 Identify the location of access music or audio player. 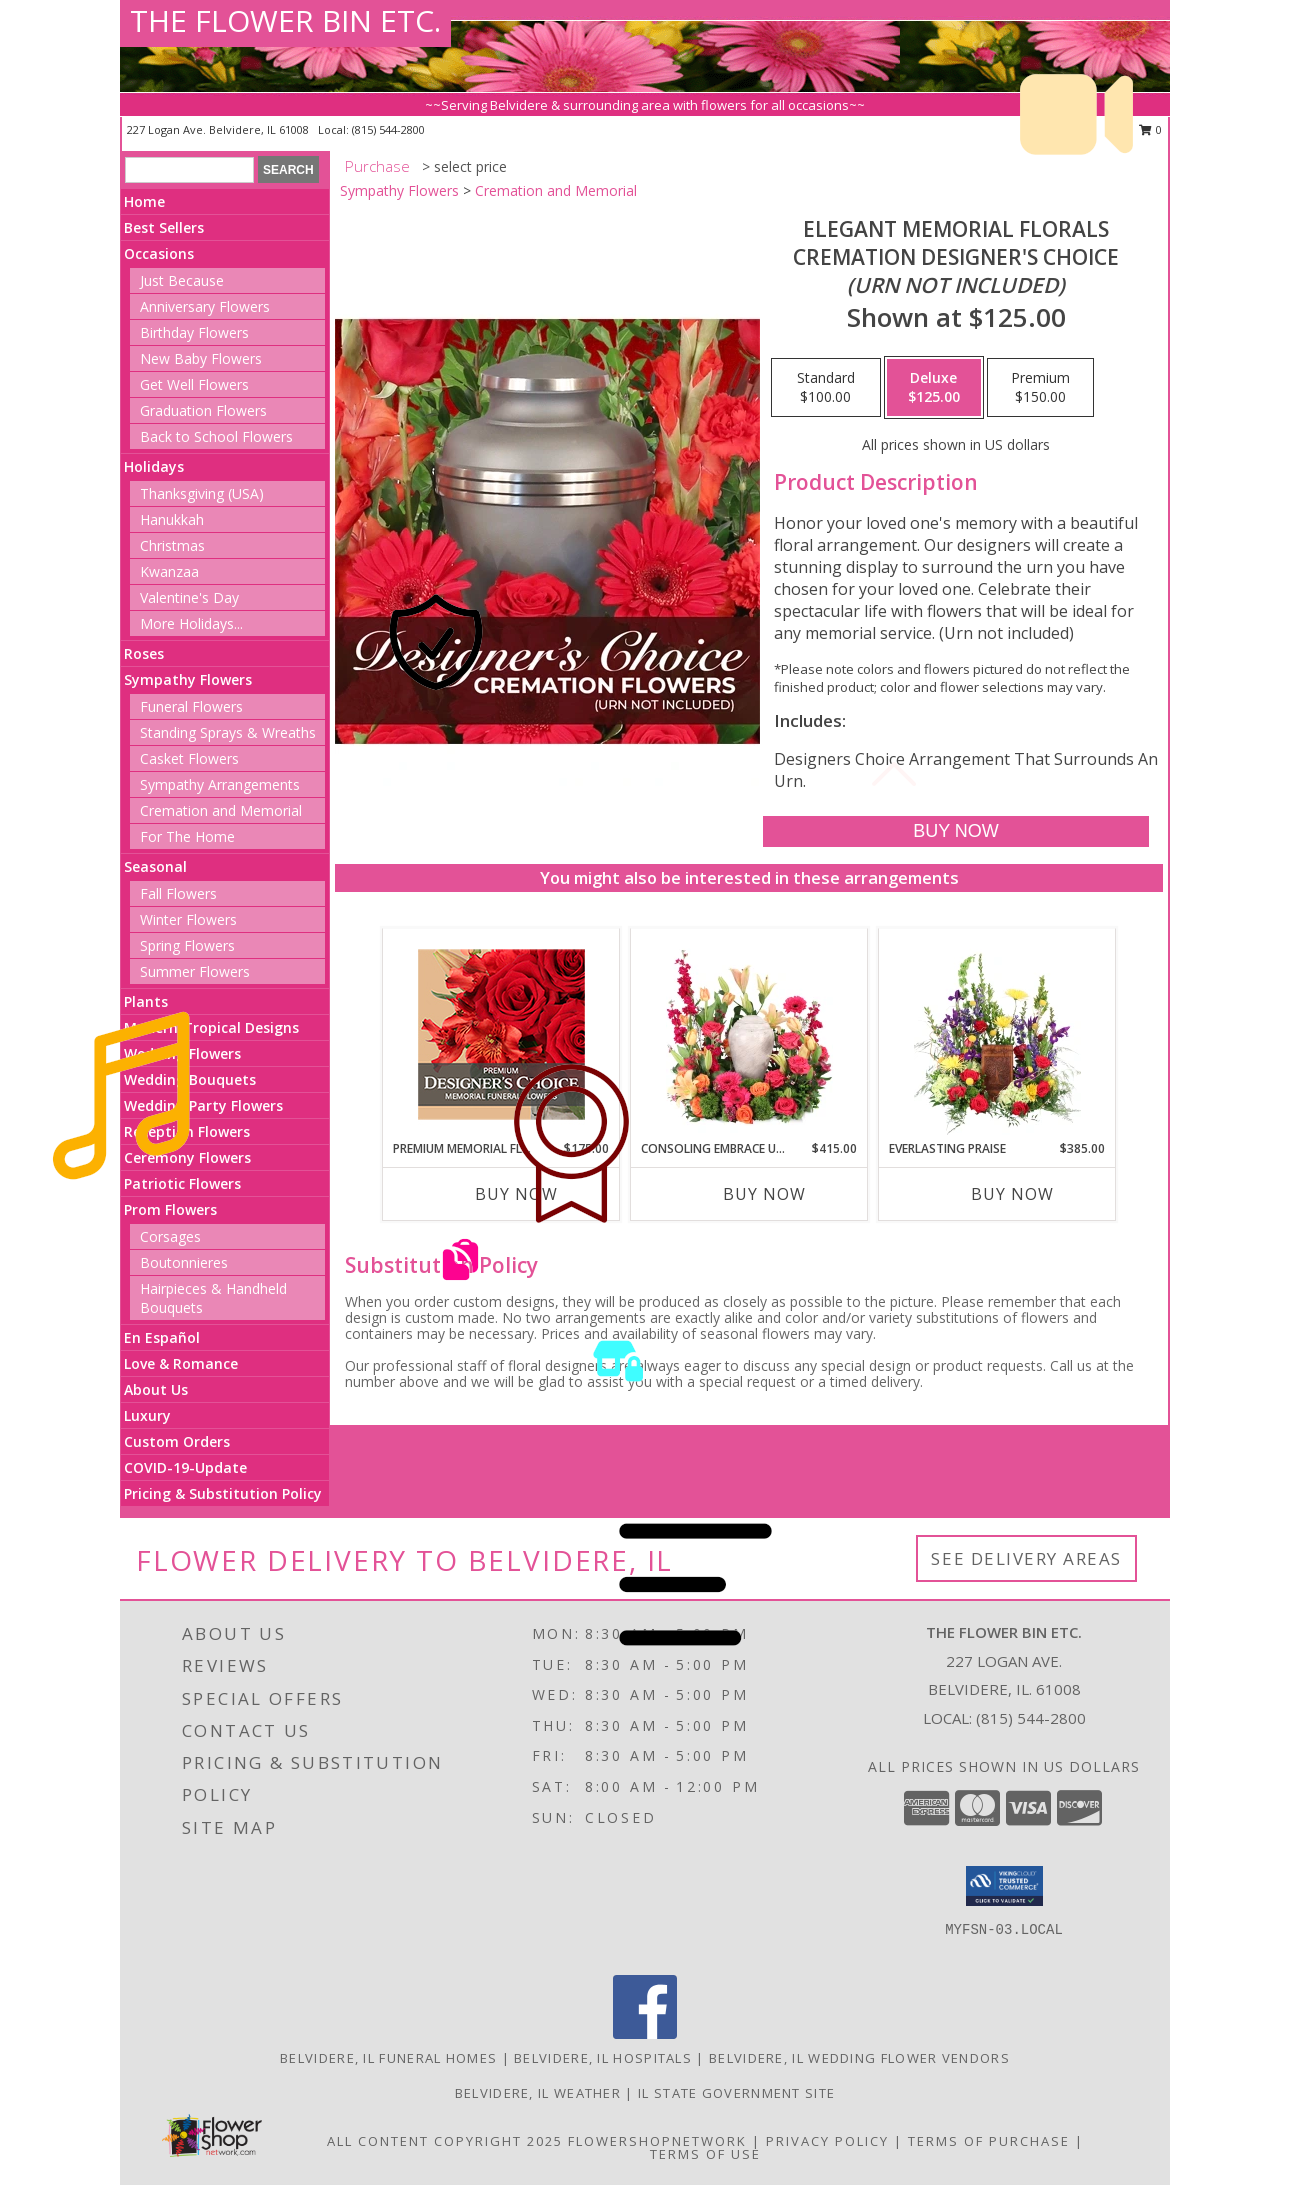
(124, 1095).